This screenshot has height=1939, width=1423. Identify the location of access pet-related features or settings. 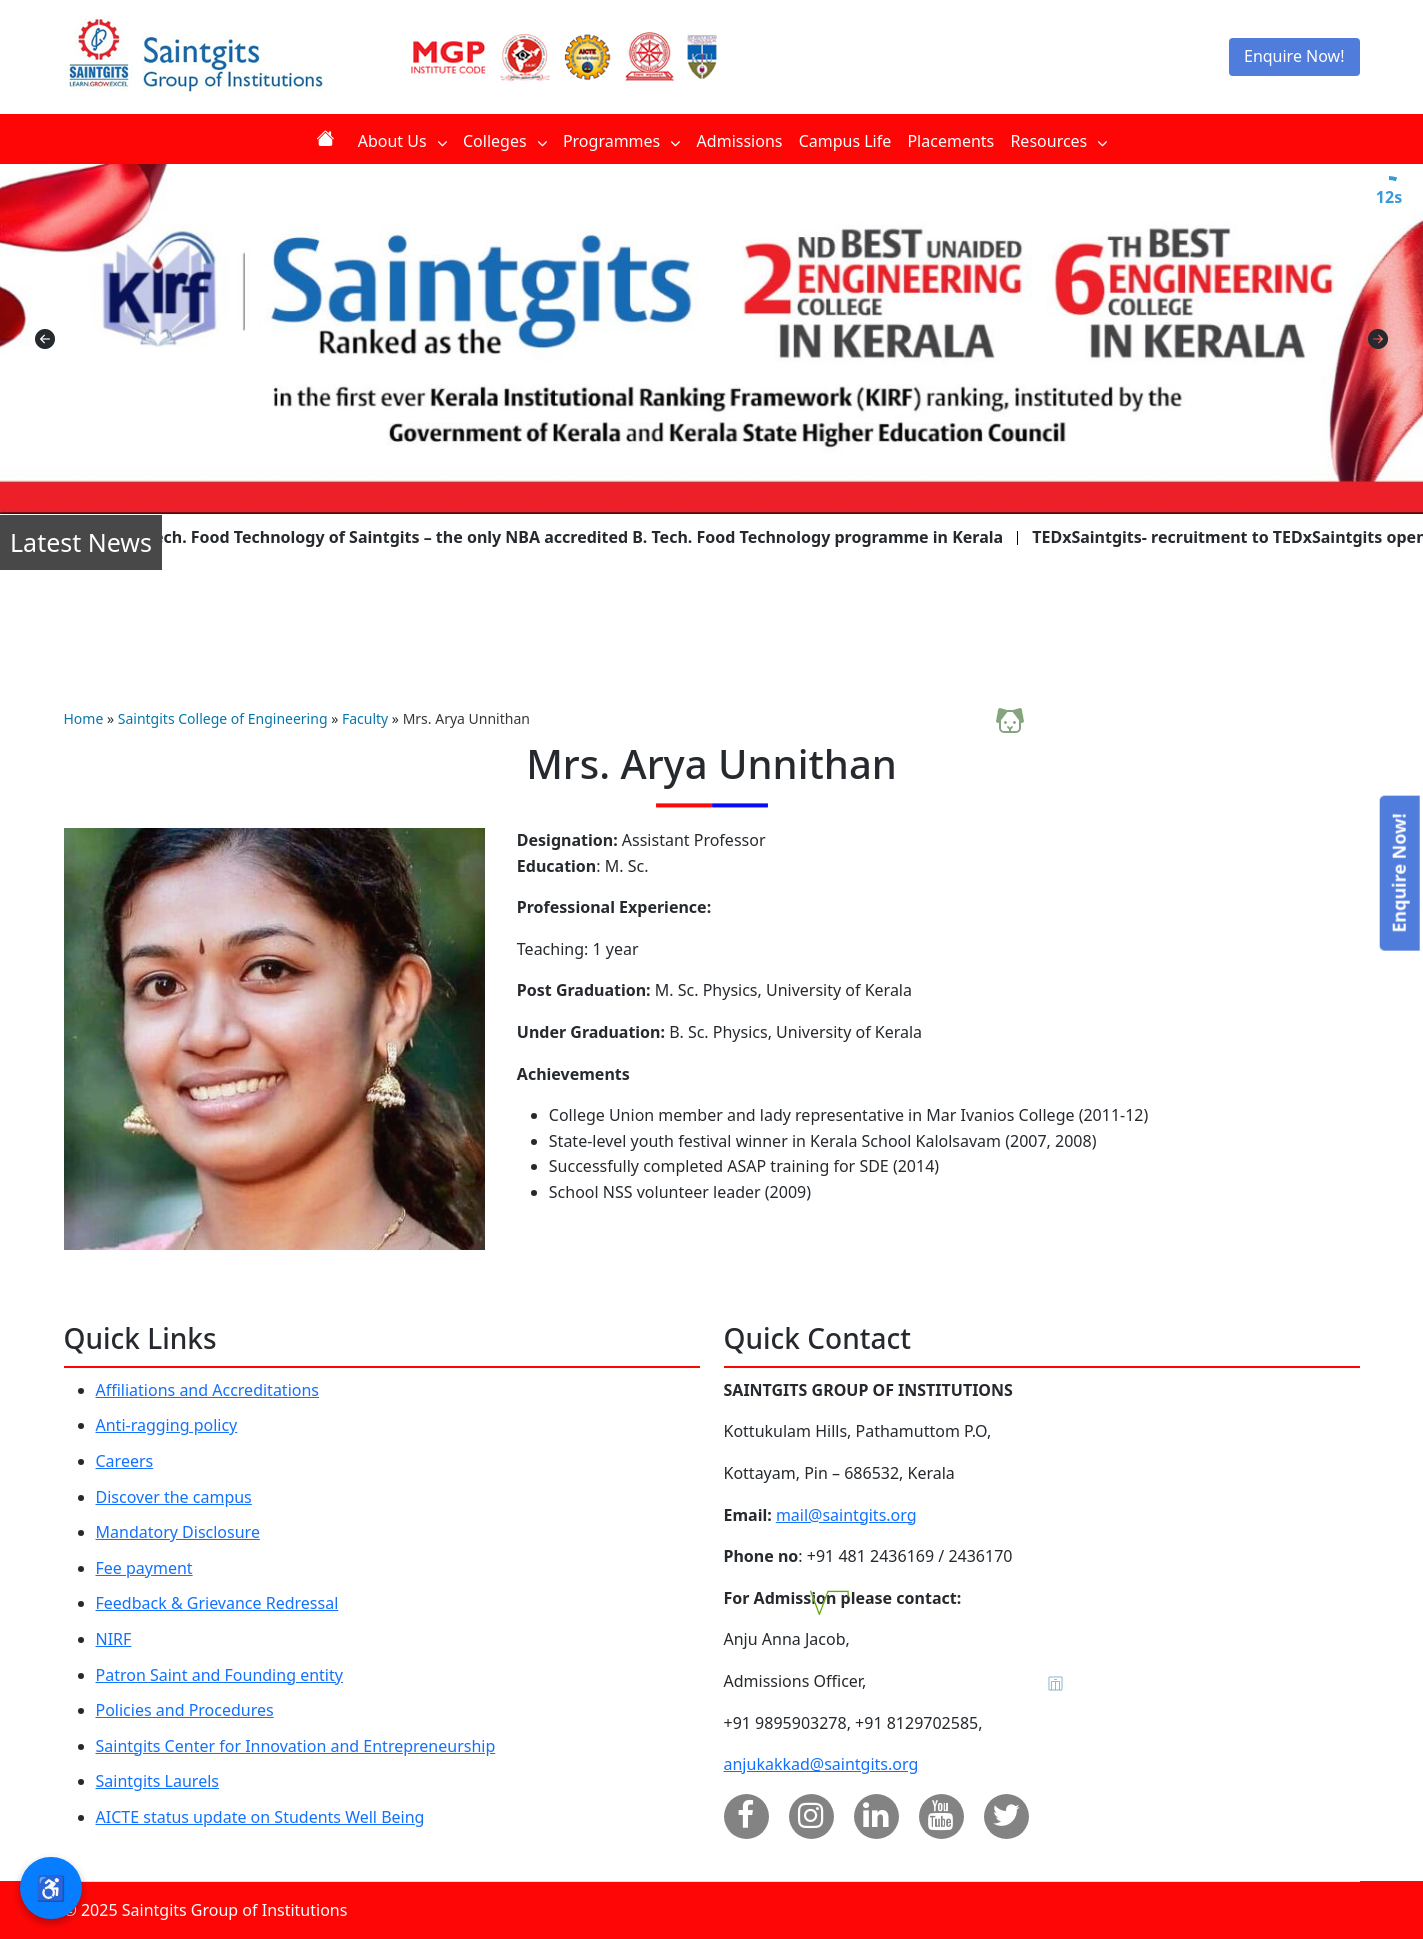
(1010, 721).